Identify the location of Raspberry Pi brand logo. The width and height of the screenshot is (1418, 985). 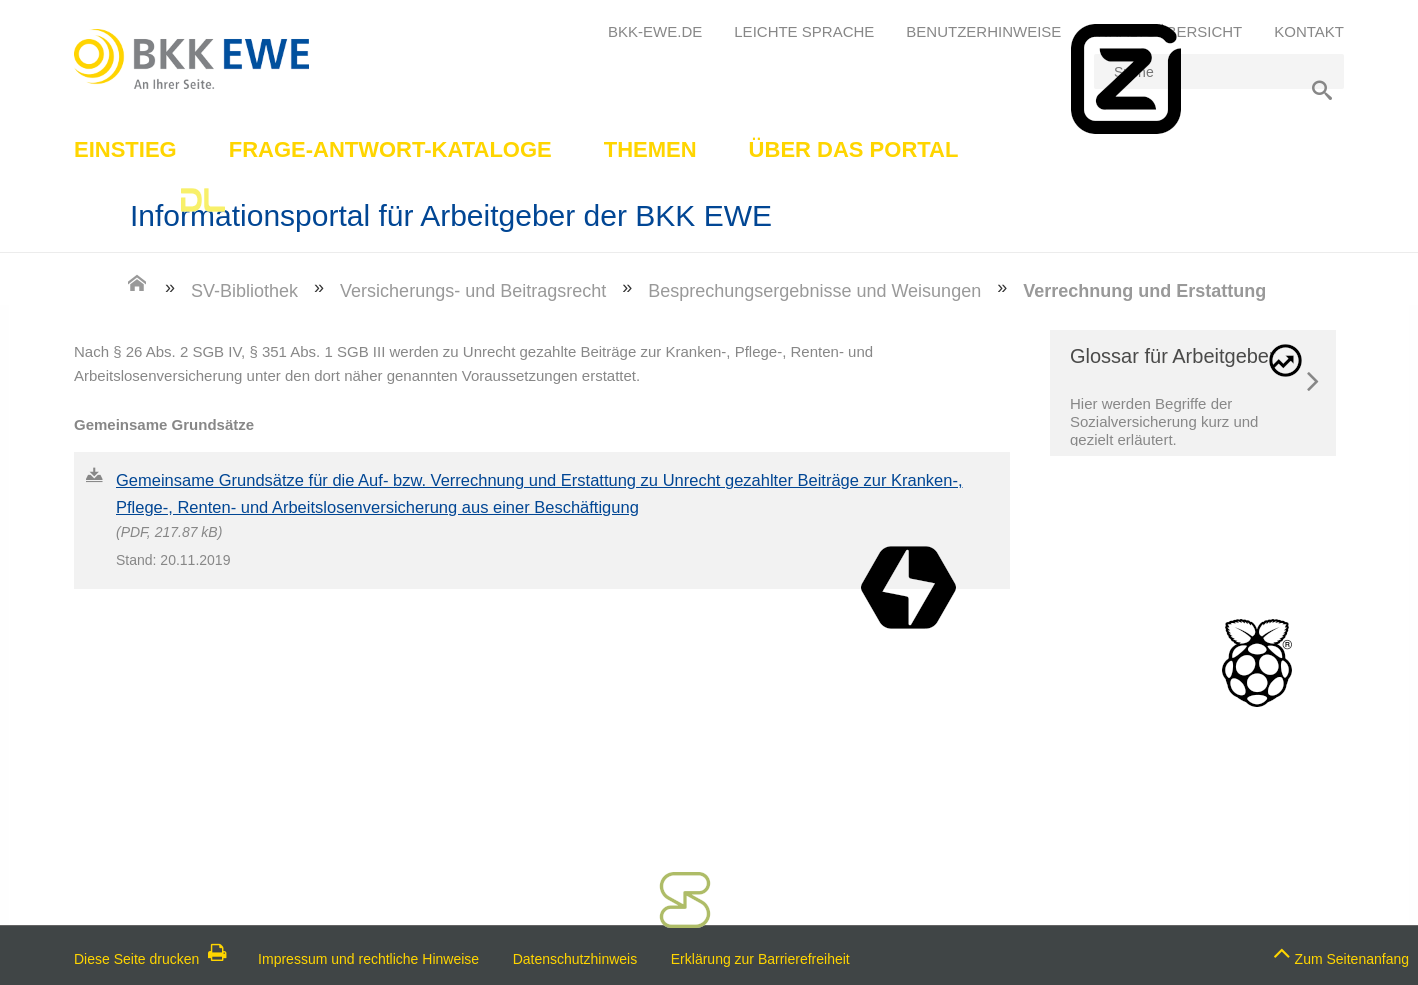
(1257, 663).